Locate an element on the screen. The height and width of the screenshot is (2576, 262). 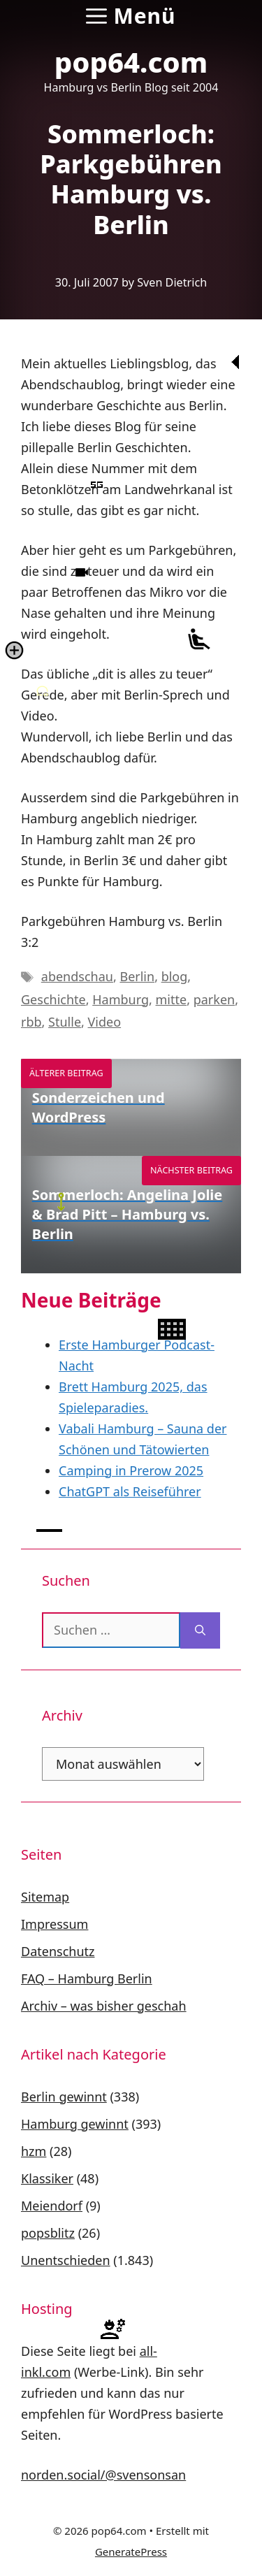
scroll down or view more content is located at coordinates (61, 1201).